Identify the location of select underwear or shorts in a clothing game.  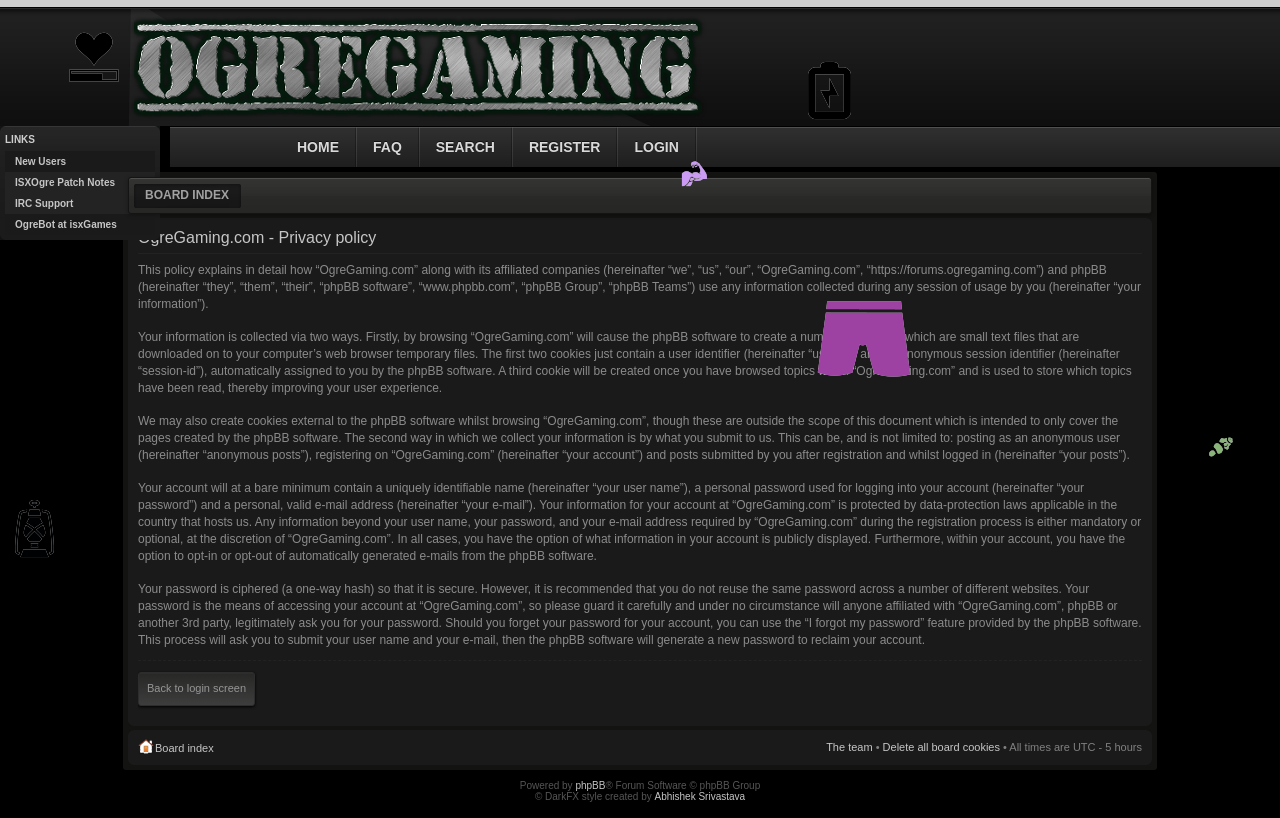
(864, 339).